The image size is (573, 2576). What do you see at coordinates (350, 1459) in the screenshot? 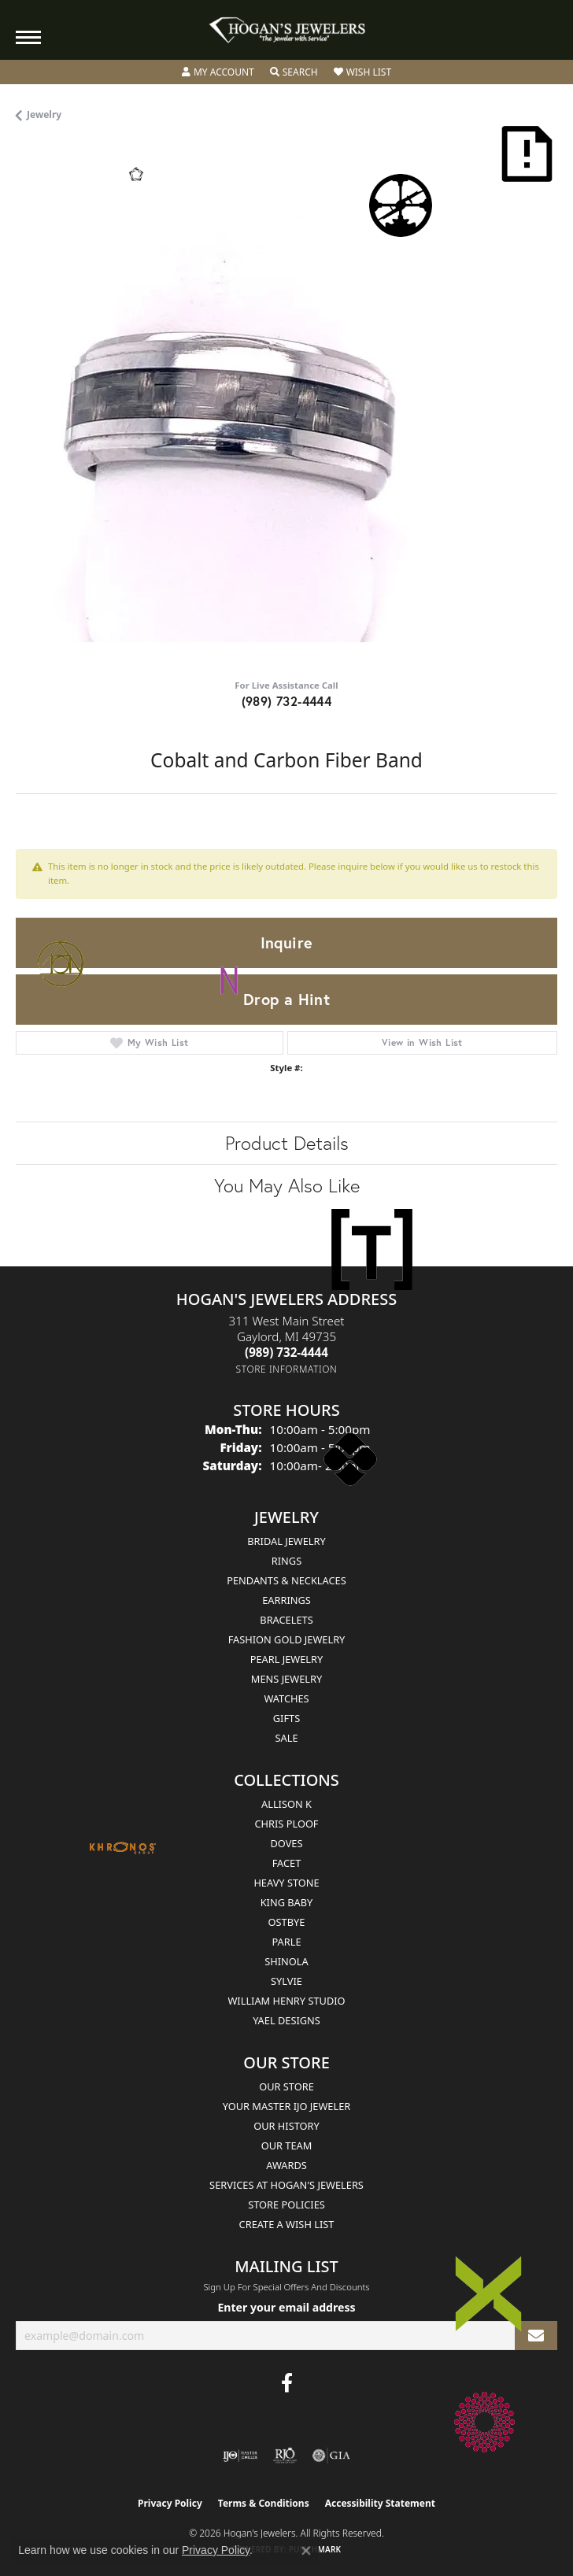
I see `pay with pix instant payment` at bounding box center [350, 1459].